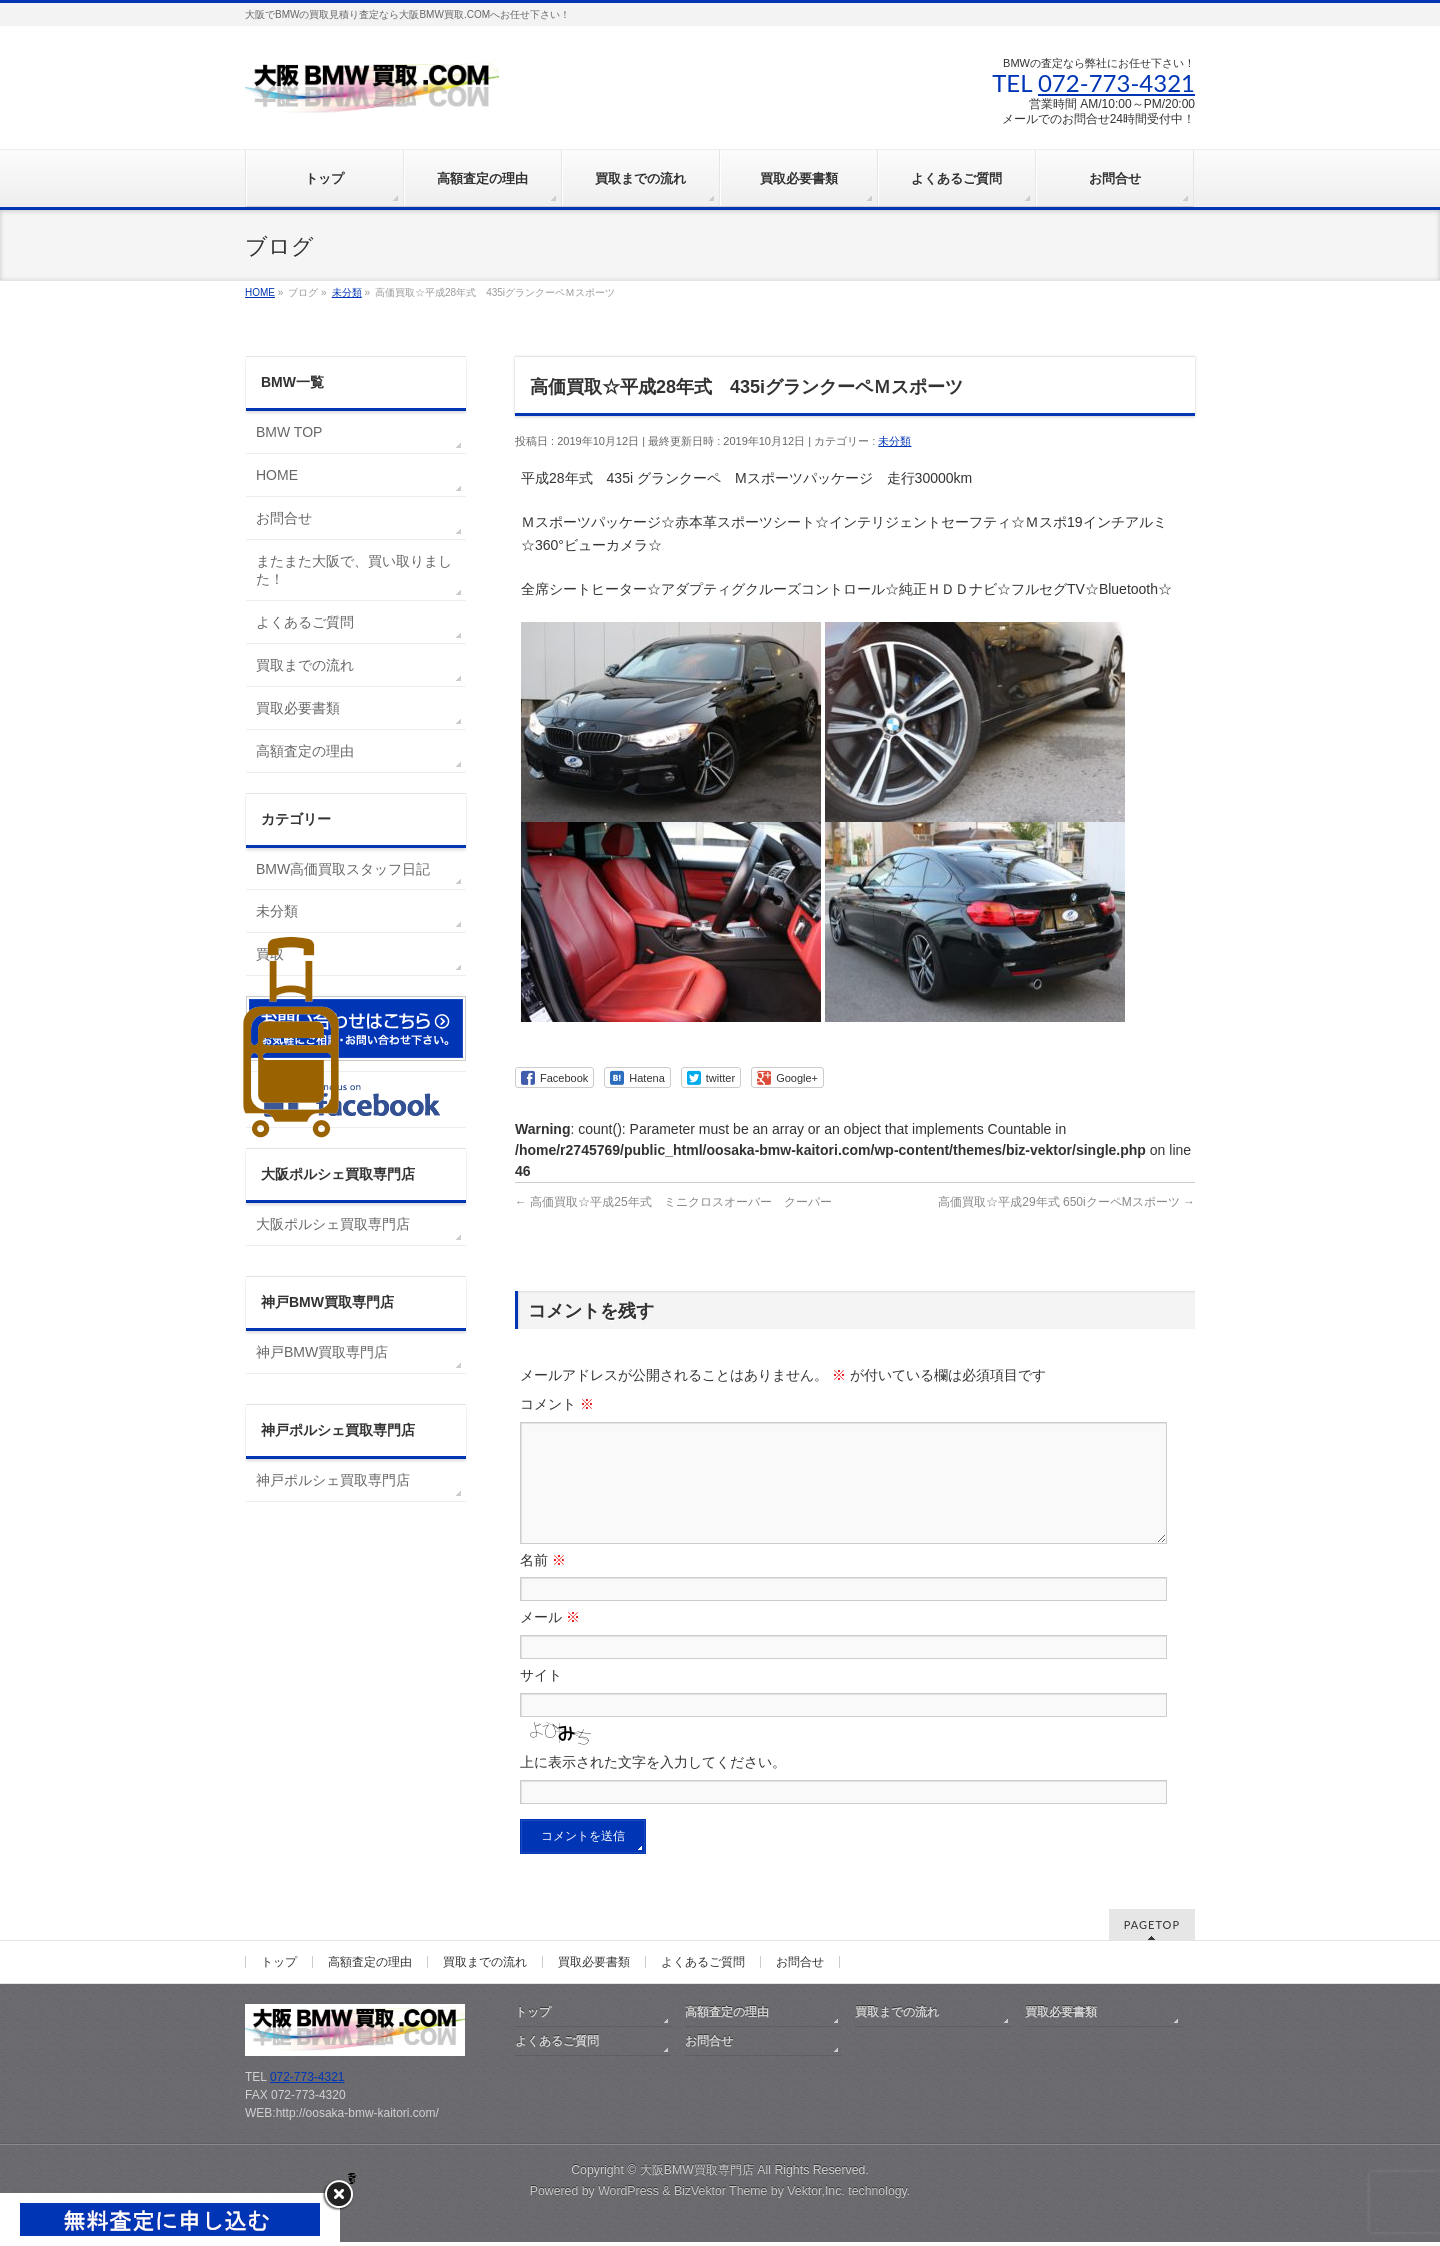 The height and width of the screenshot is (2246, 1440). Describe the element at coordinates (352, 2179) in the screenshot. I see `browse kebab or street food options` at that location.